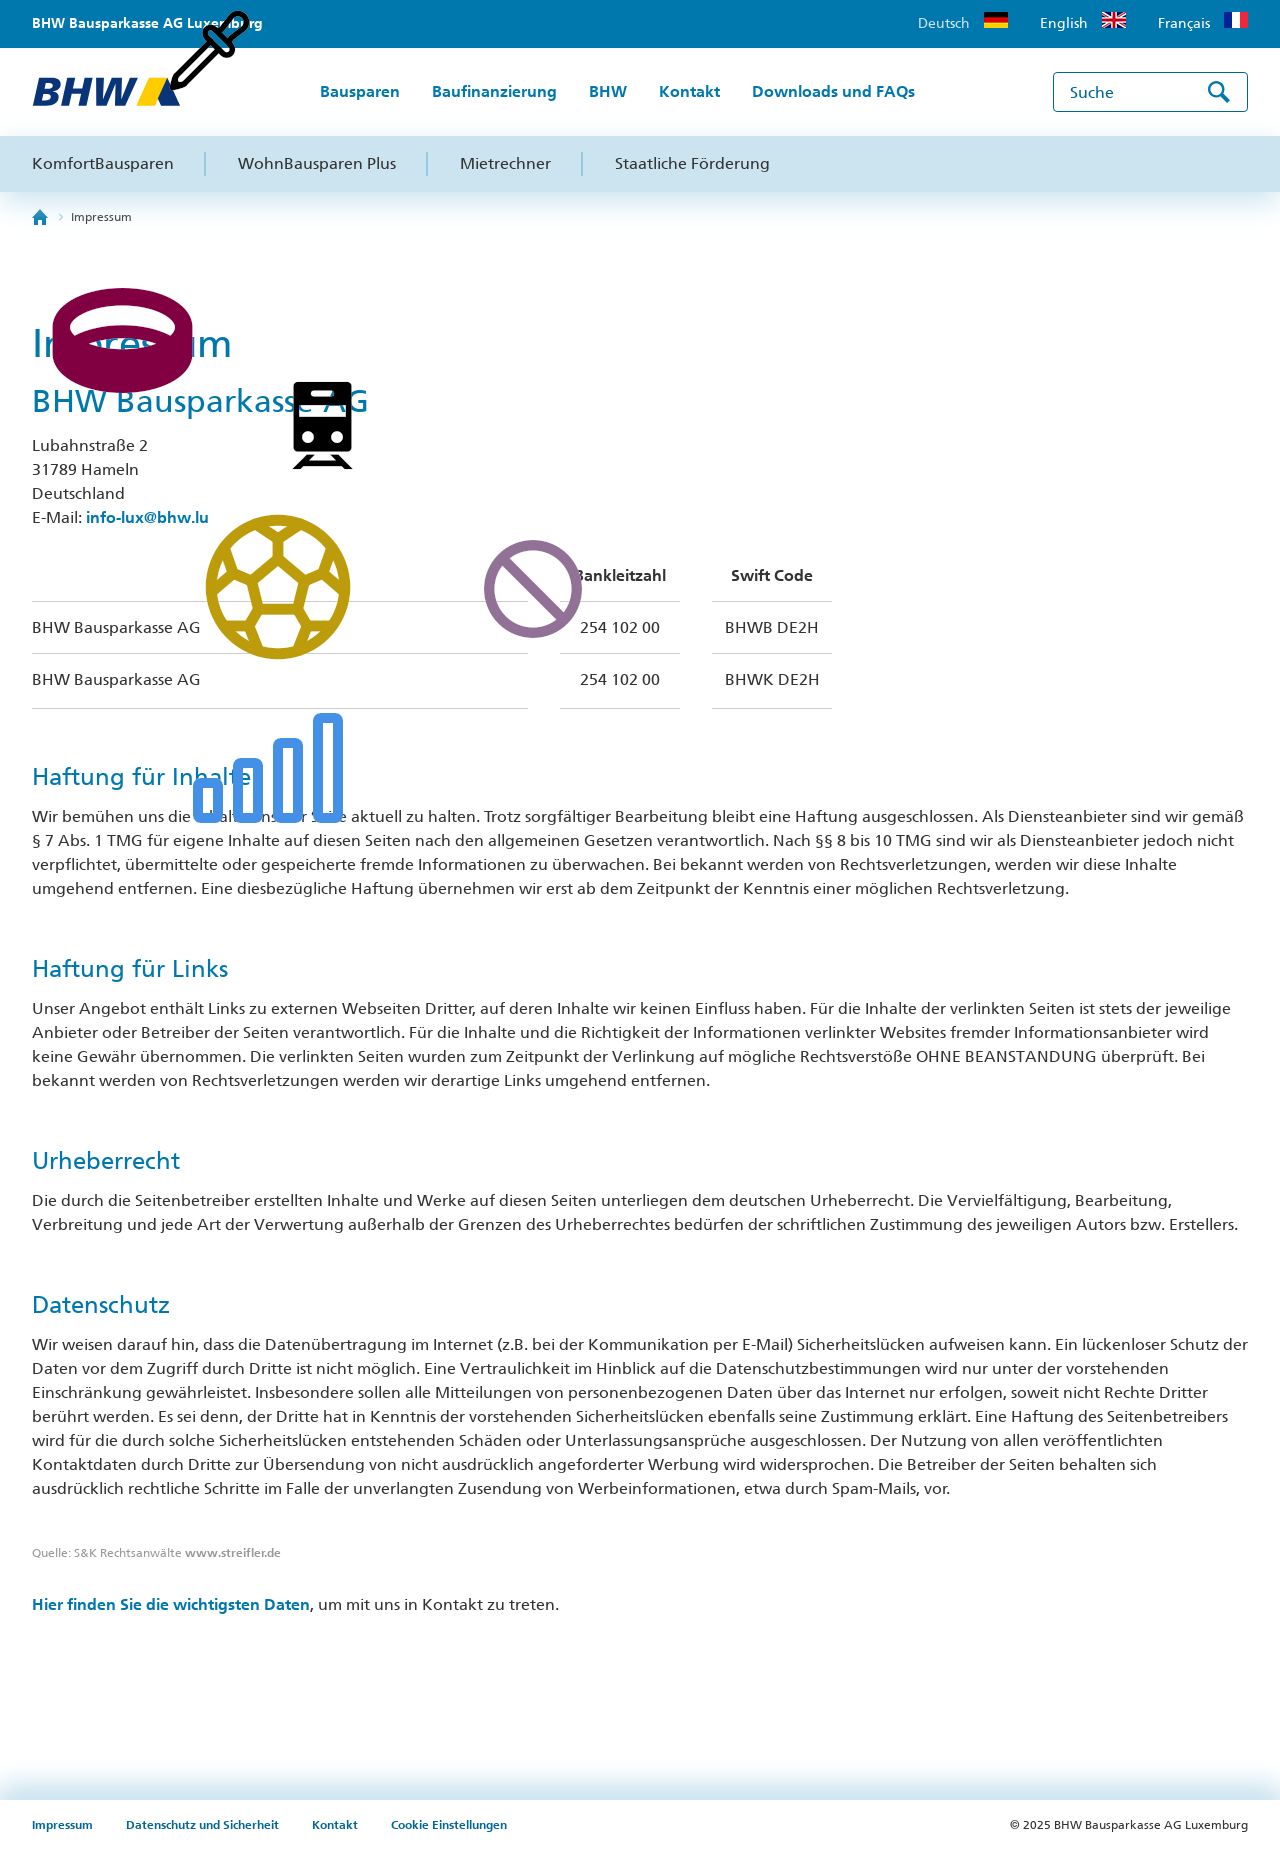 This screenshot has width=1280, height=1849. I want to click on indicates a blocked or prohibited action, so click(533, 589).